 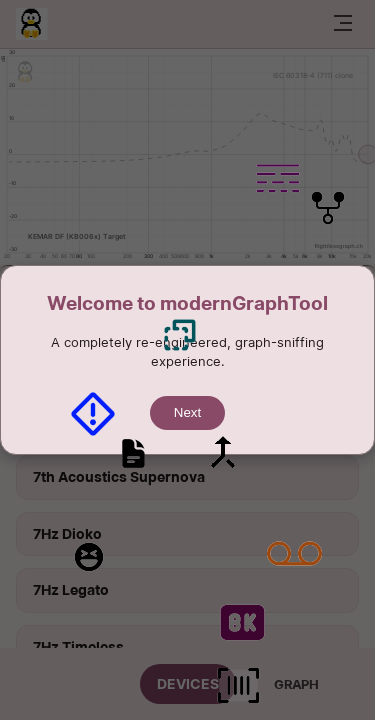 What do you see at coordinates (238, 685) in the screenshot?
I see `scan a barcode` at bounding box center [238, 685].